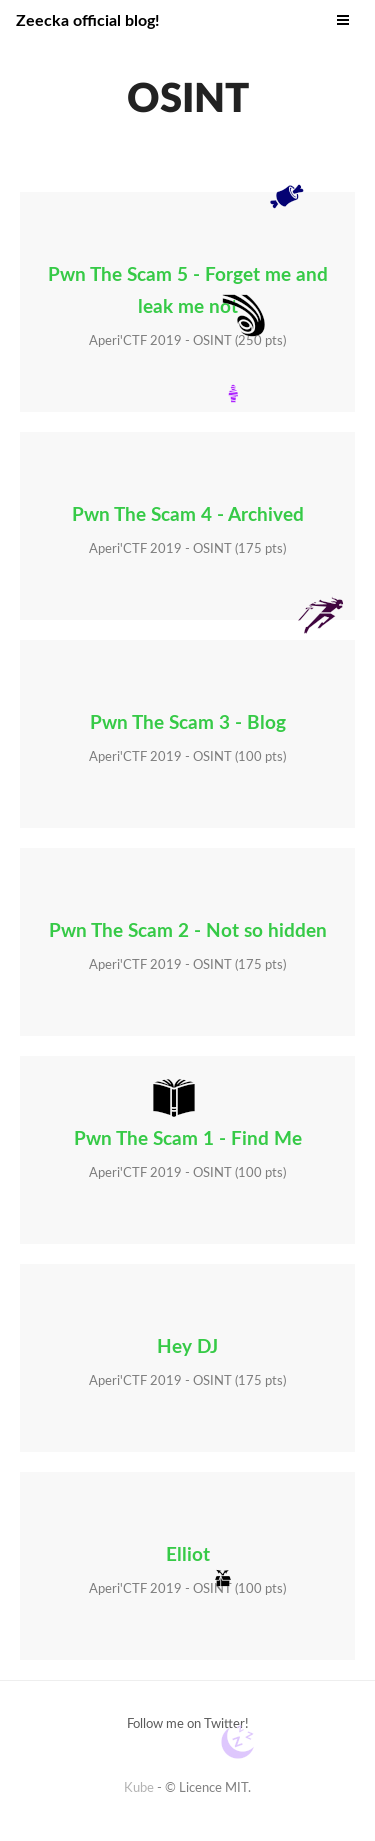 The image size is (375, 1841). What do you see at coordinates (174, 1099) in the screenshot?
I see `open a book or reading material` at bounding box center [174, 1099].